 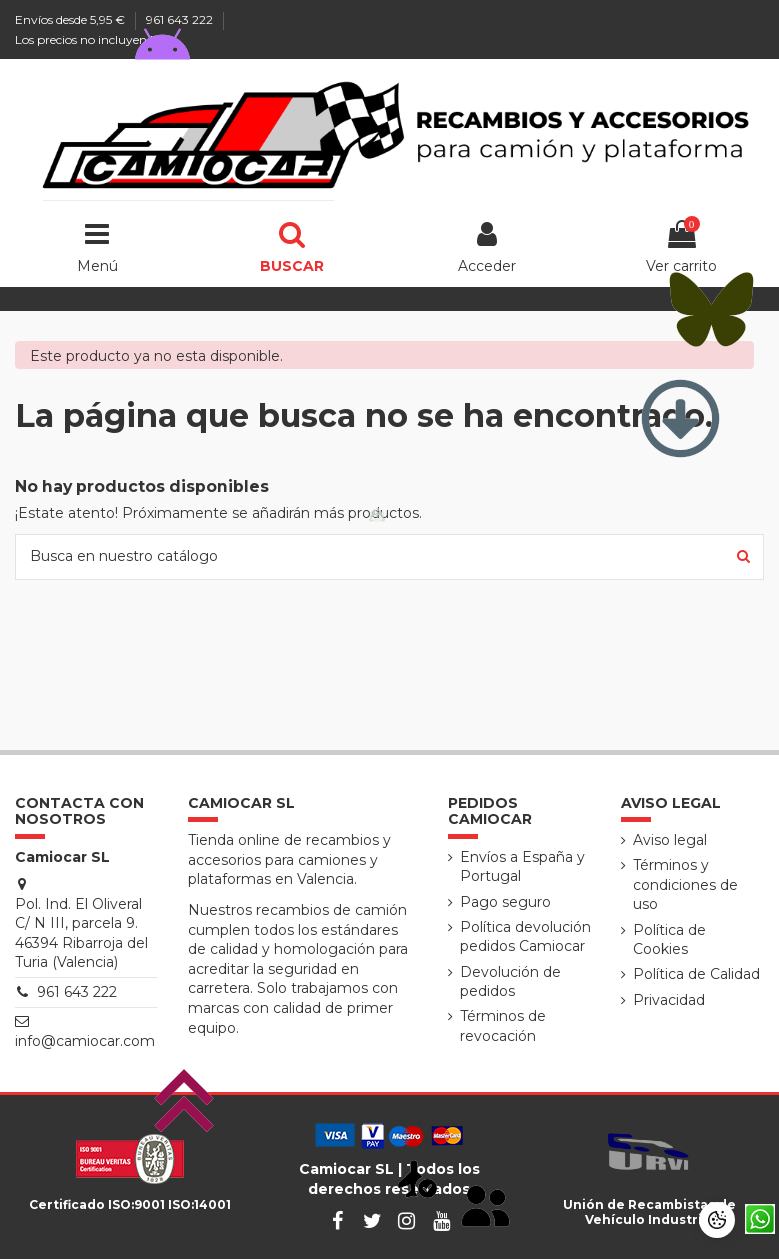 What do you see at coordinates (485, 1205) in the screenshot?
I see `view group members` at bounding box center [485, 1205].